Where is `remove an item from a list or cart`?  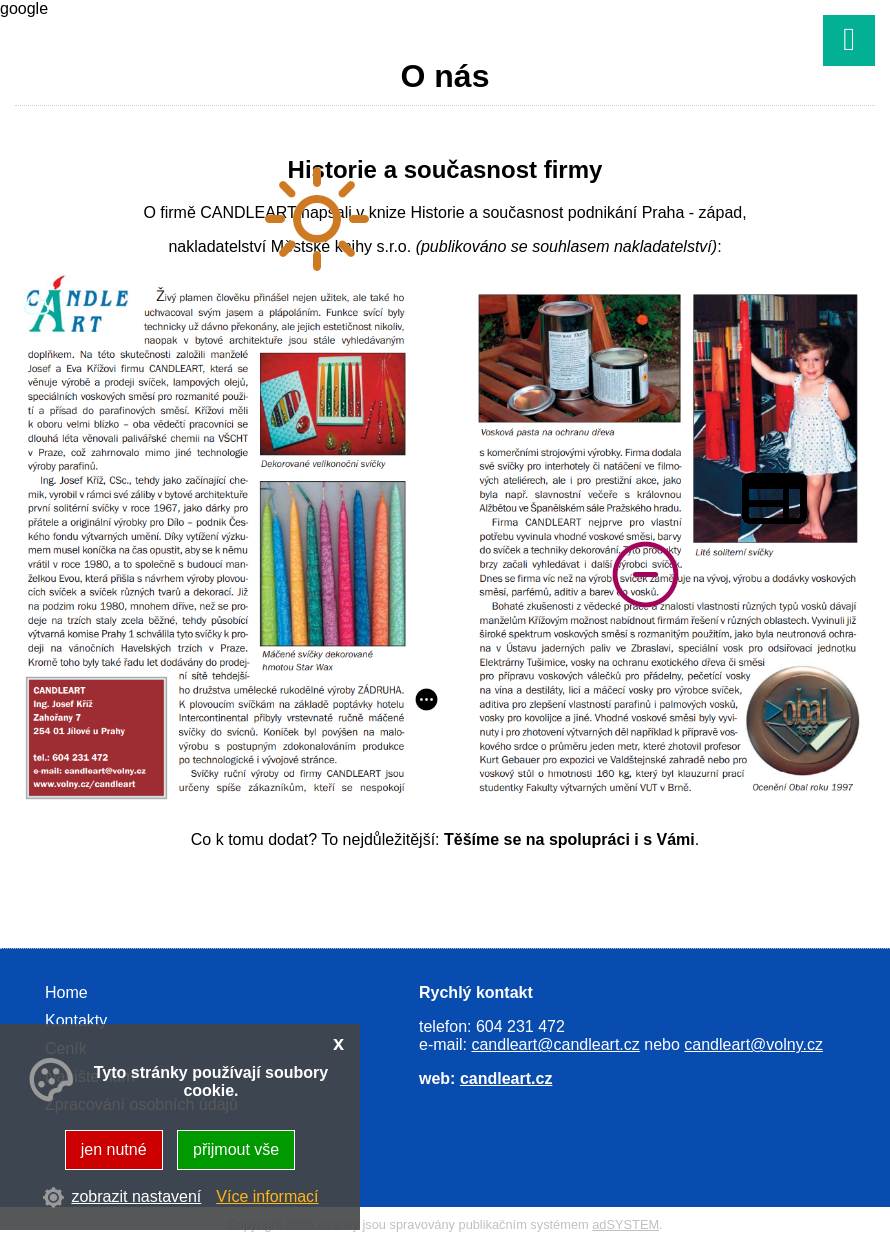
remove an item from a list or cart is located at coordinates (645, 574).